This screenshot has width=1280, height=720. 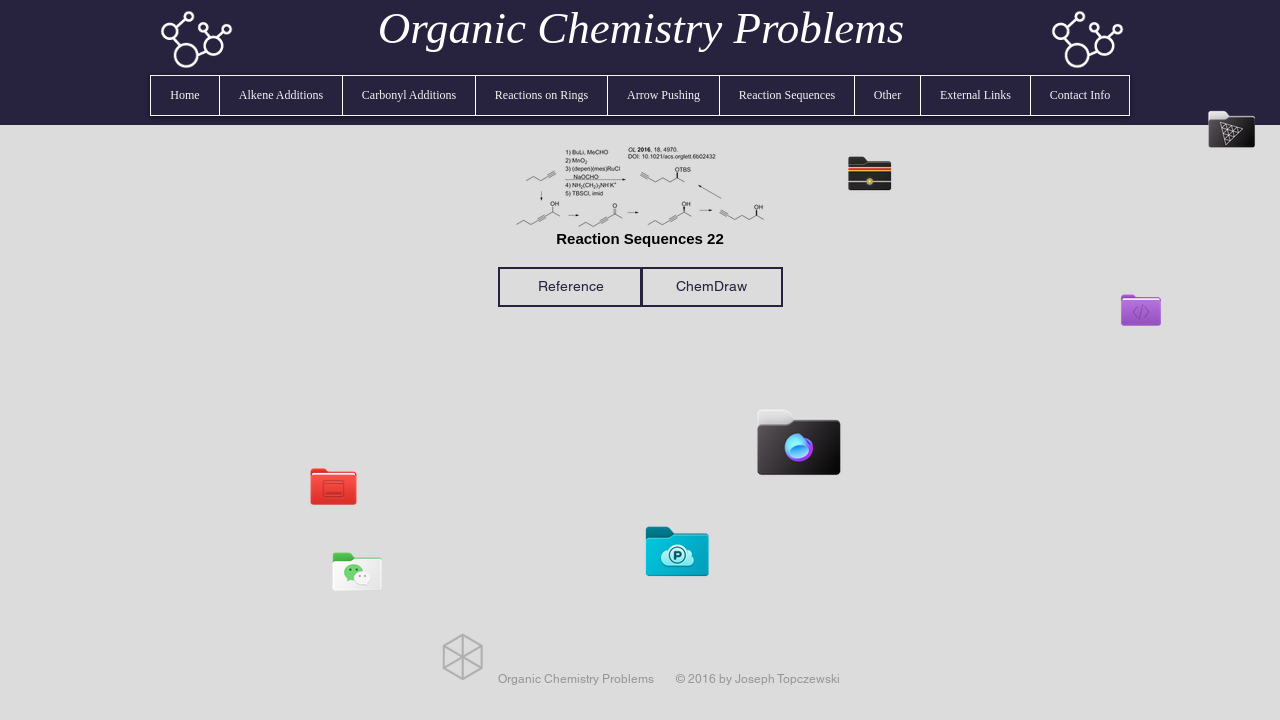 What do you see at coordinates (1231, 130) in the screenshot?
I see `folder containing three.js project files` at bounding box center [1231, 130].